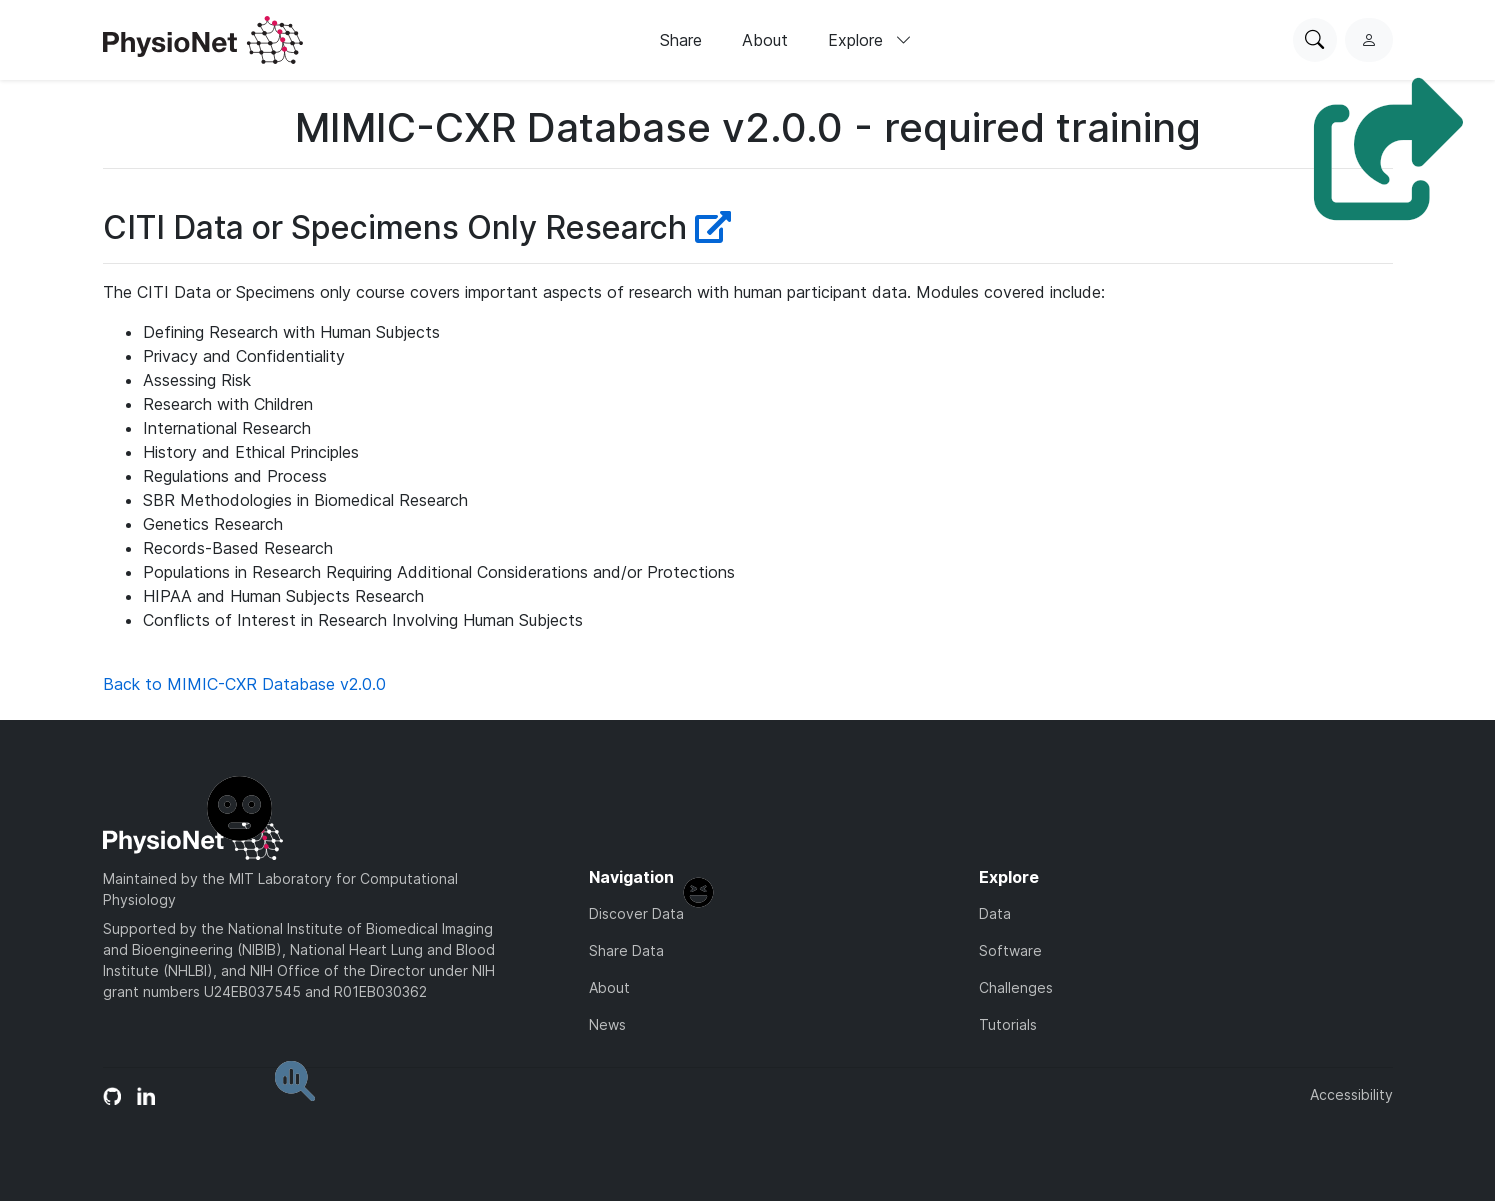  I want to click on react with embarrassment or surprise, so click(239, 808).